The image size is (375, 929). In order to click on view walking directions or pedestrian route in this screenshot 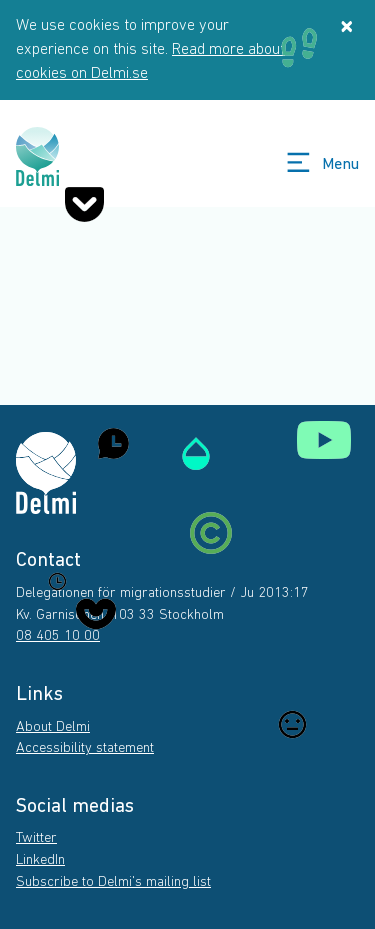, I will do `click(298, 48)`.